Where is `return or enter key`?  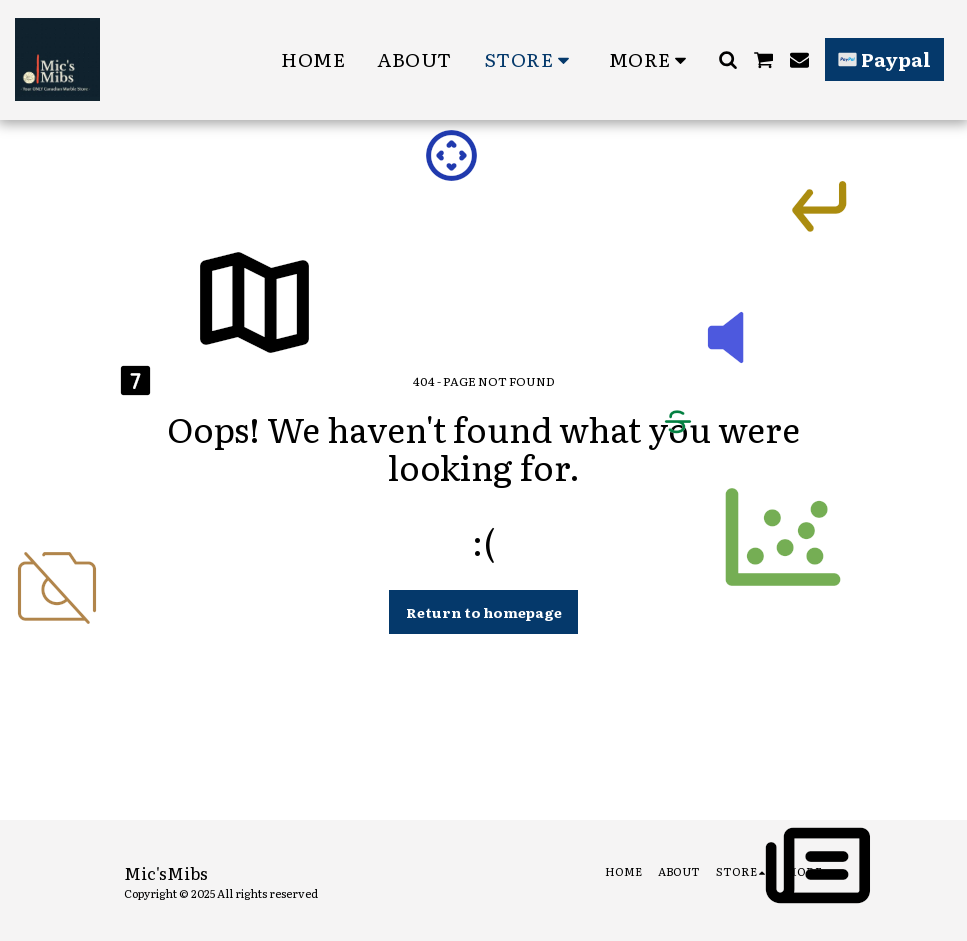
return or enter key is located at coordinates (817, 206).